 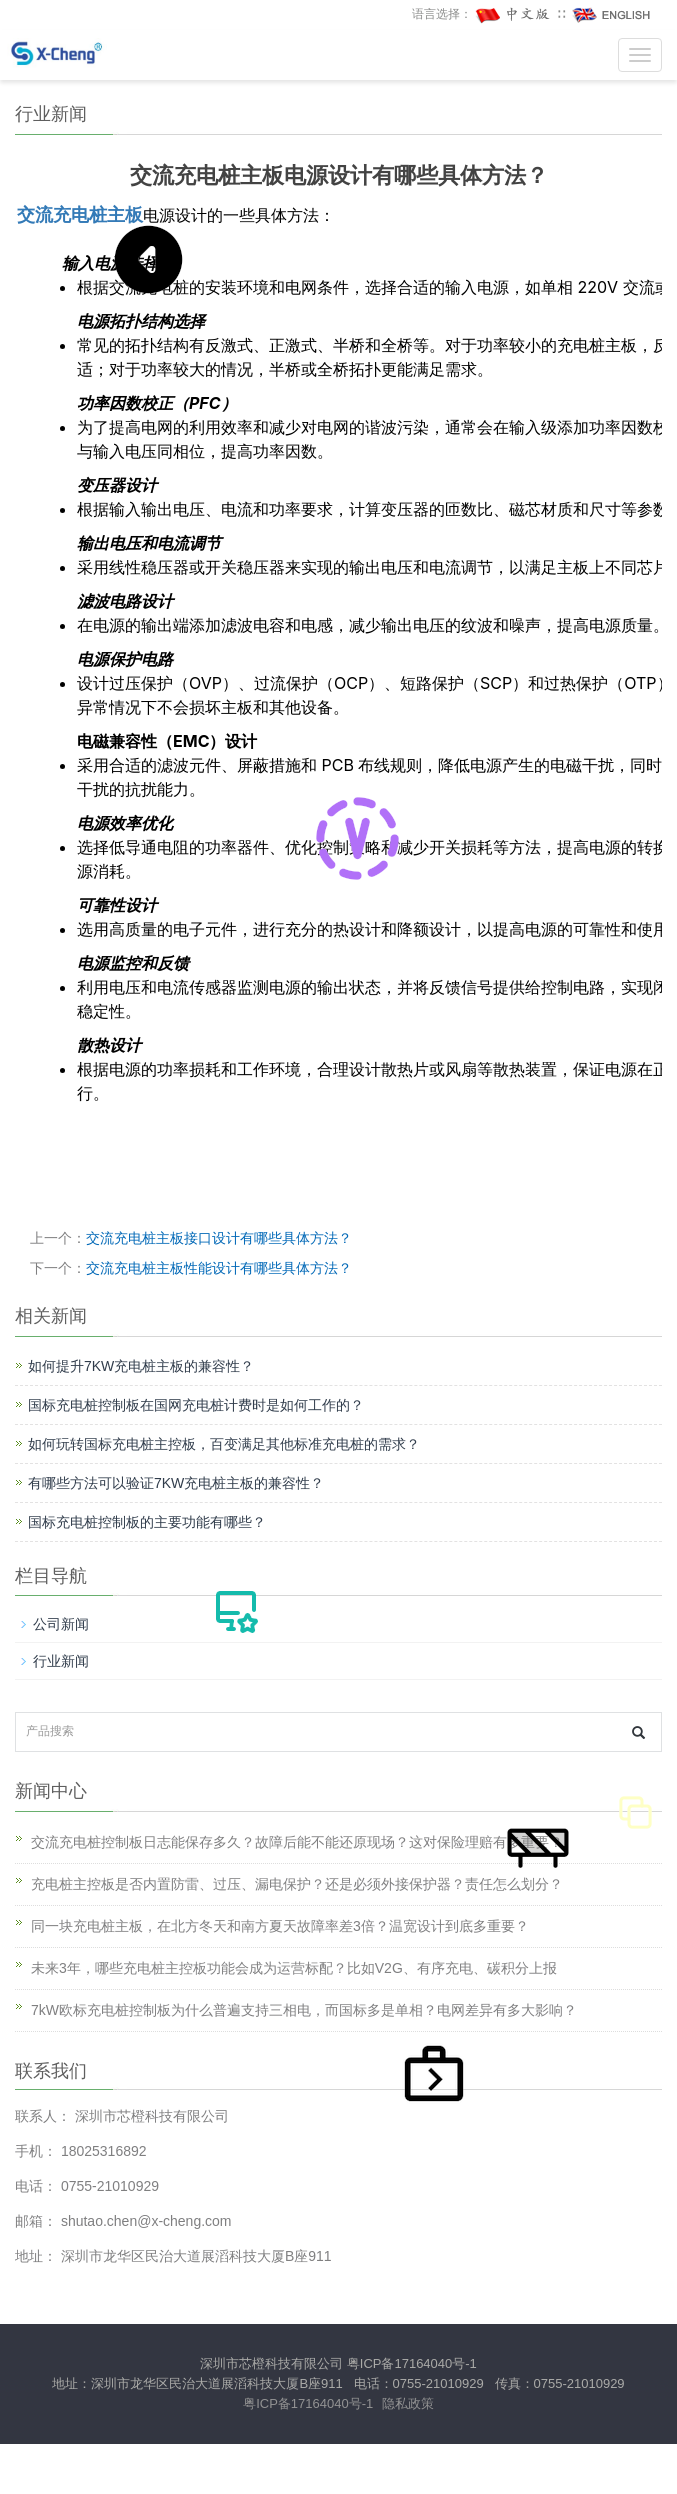 I want to click on indicates a pending or in-progress verification status, so click(x=357, y=838).